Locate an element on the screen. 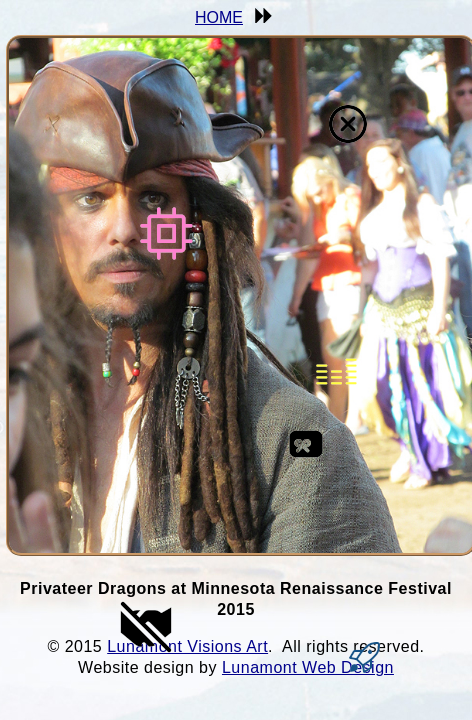 This screenshot has height=720, width=472. view system hardware information is located at coordinates (166, 233).